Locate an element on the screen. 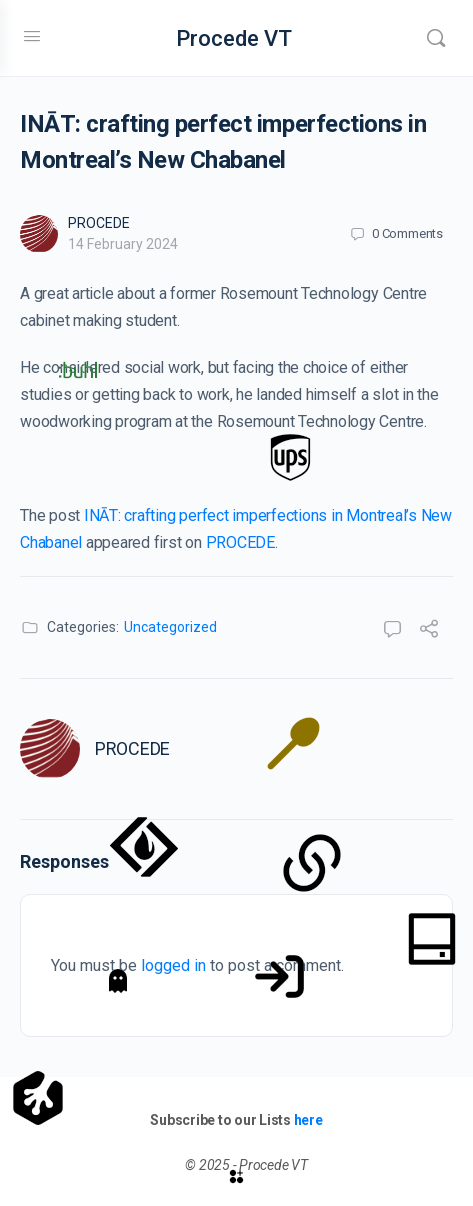  toggle ghost mode or invisible status is located at coordinates (118, 981).